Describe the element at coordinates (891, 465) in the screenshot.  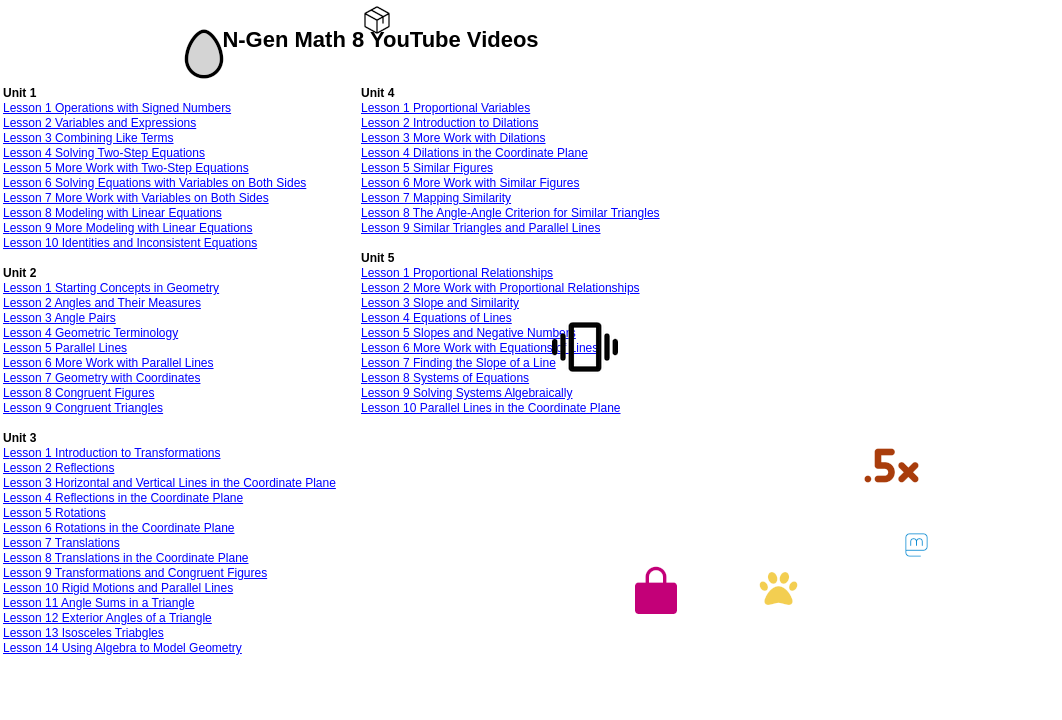
I see `set playback speed to 0.5x` at that location.